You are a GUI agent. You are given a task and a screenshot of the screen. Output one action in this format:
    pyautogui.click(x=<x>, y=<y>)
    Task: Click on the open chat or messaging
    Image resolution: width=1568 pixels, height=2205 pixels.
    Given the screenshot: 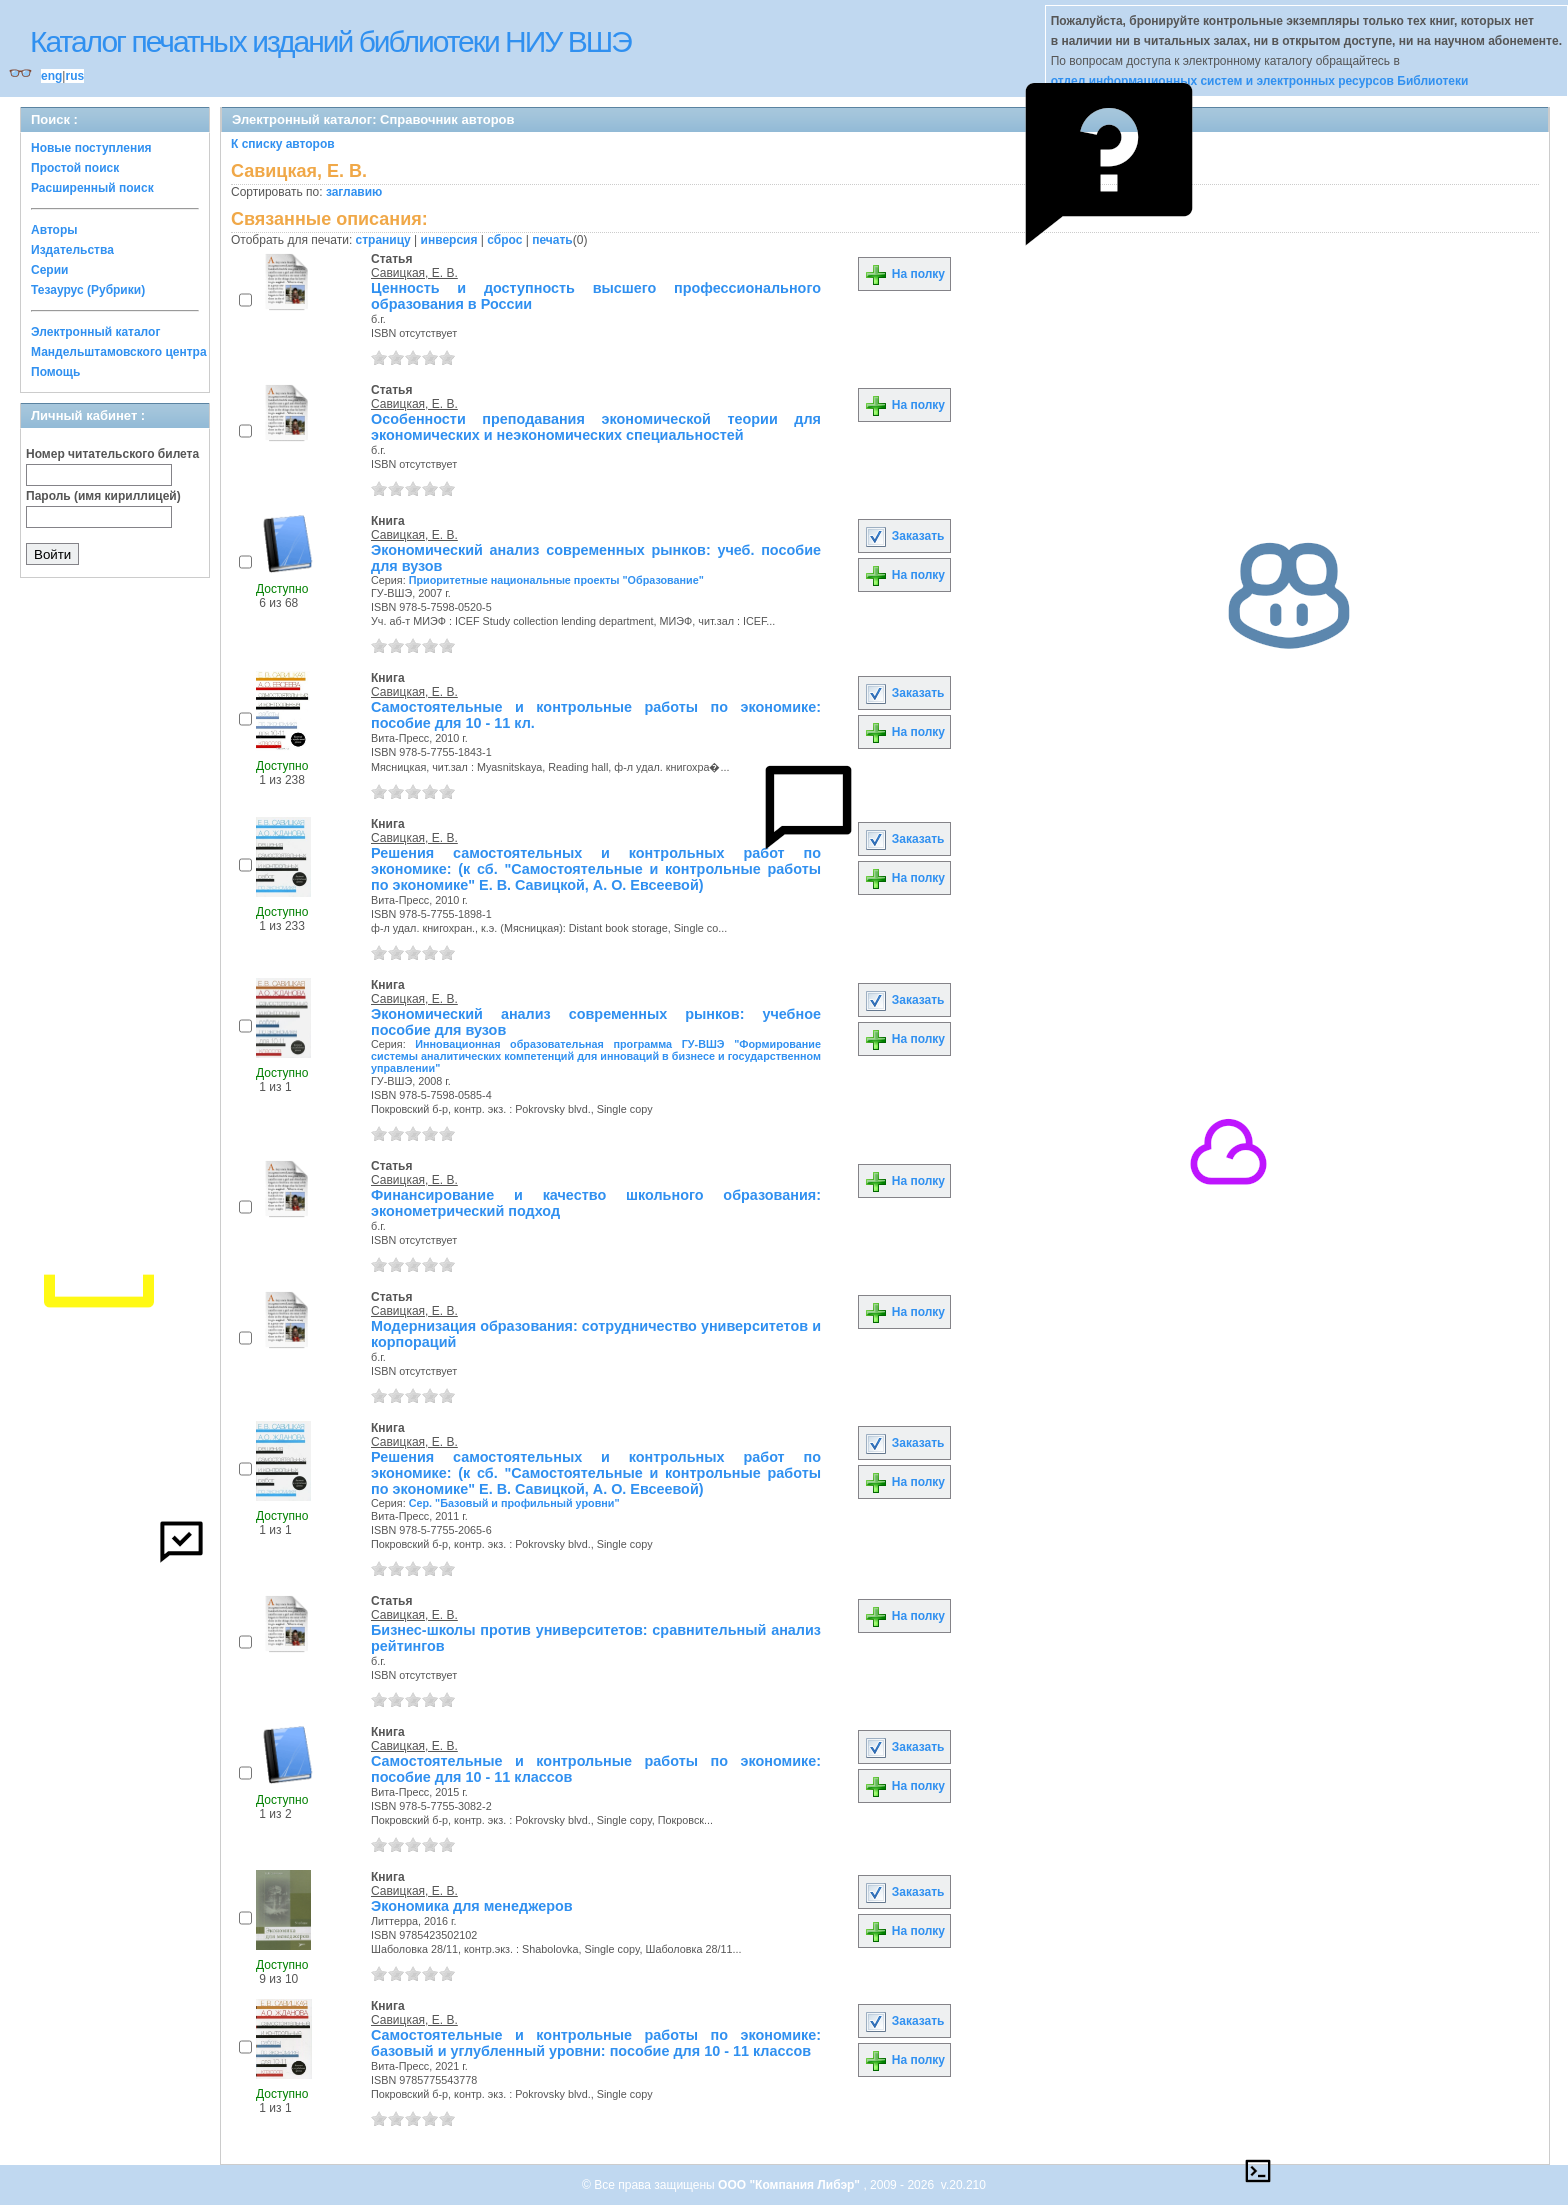 What is the action you would take?
    pyautogui.click(x=808, y=804)
    